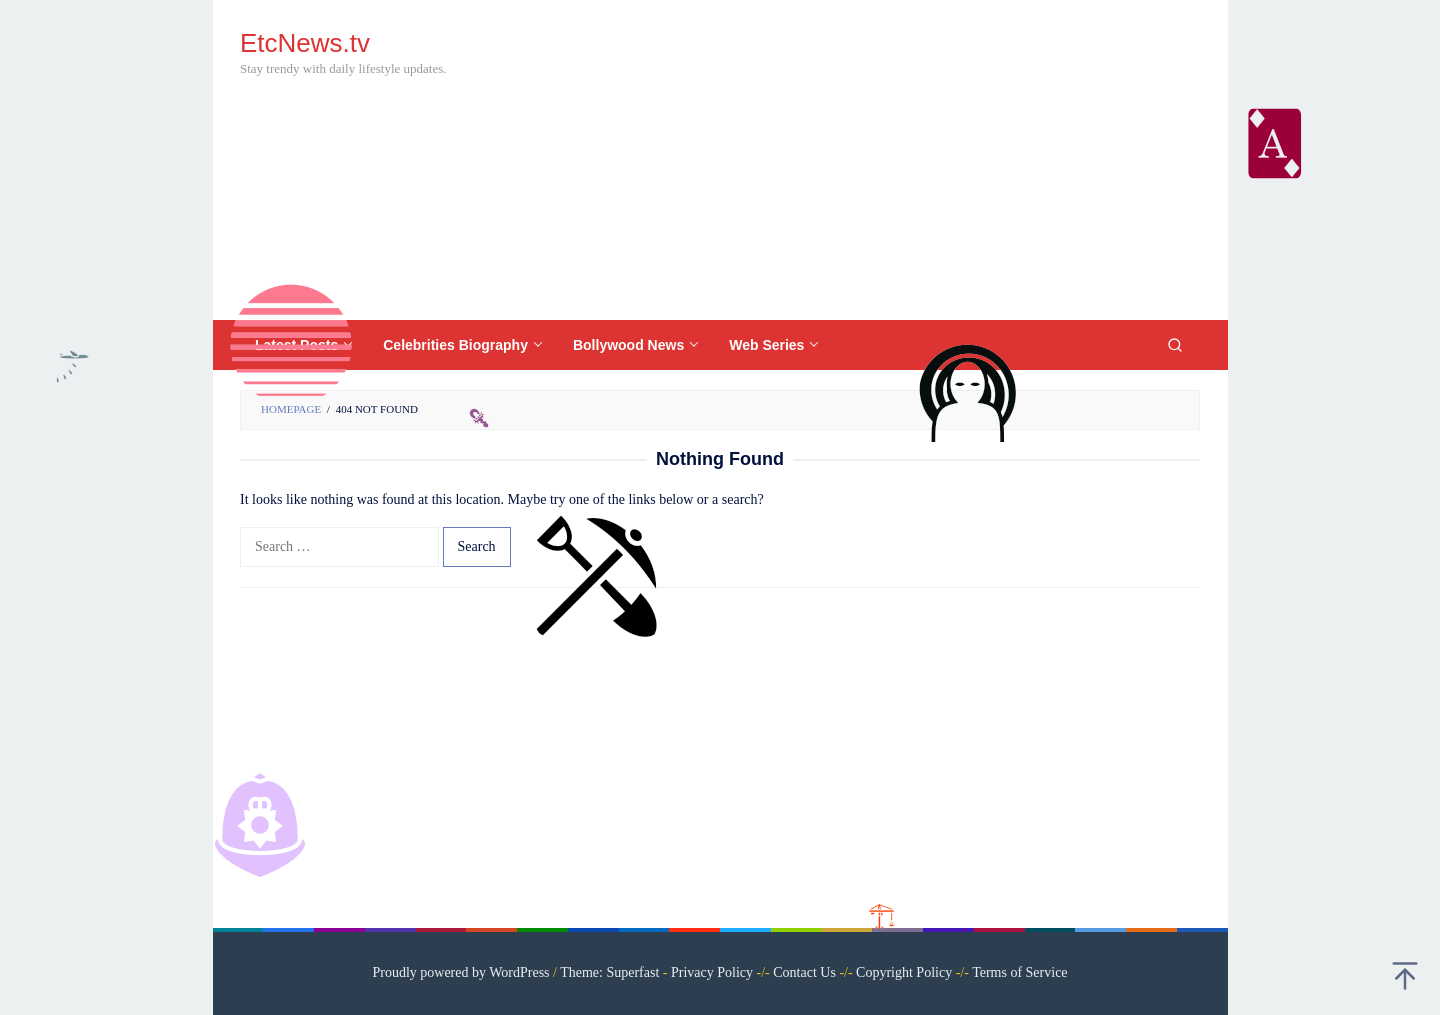  Describe the element at coordinates (479, 418) in the screenshot. I see `activate magnetic pulse ability` at that location.